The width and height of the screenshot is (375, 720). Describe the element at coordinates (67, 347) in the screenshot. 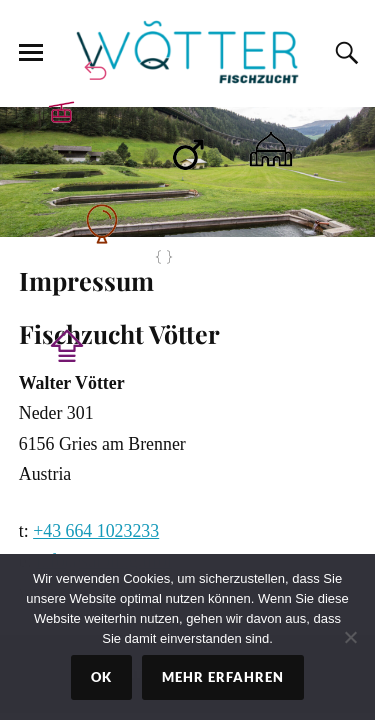

I see `upload file or content` at that location.